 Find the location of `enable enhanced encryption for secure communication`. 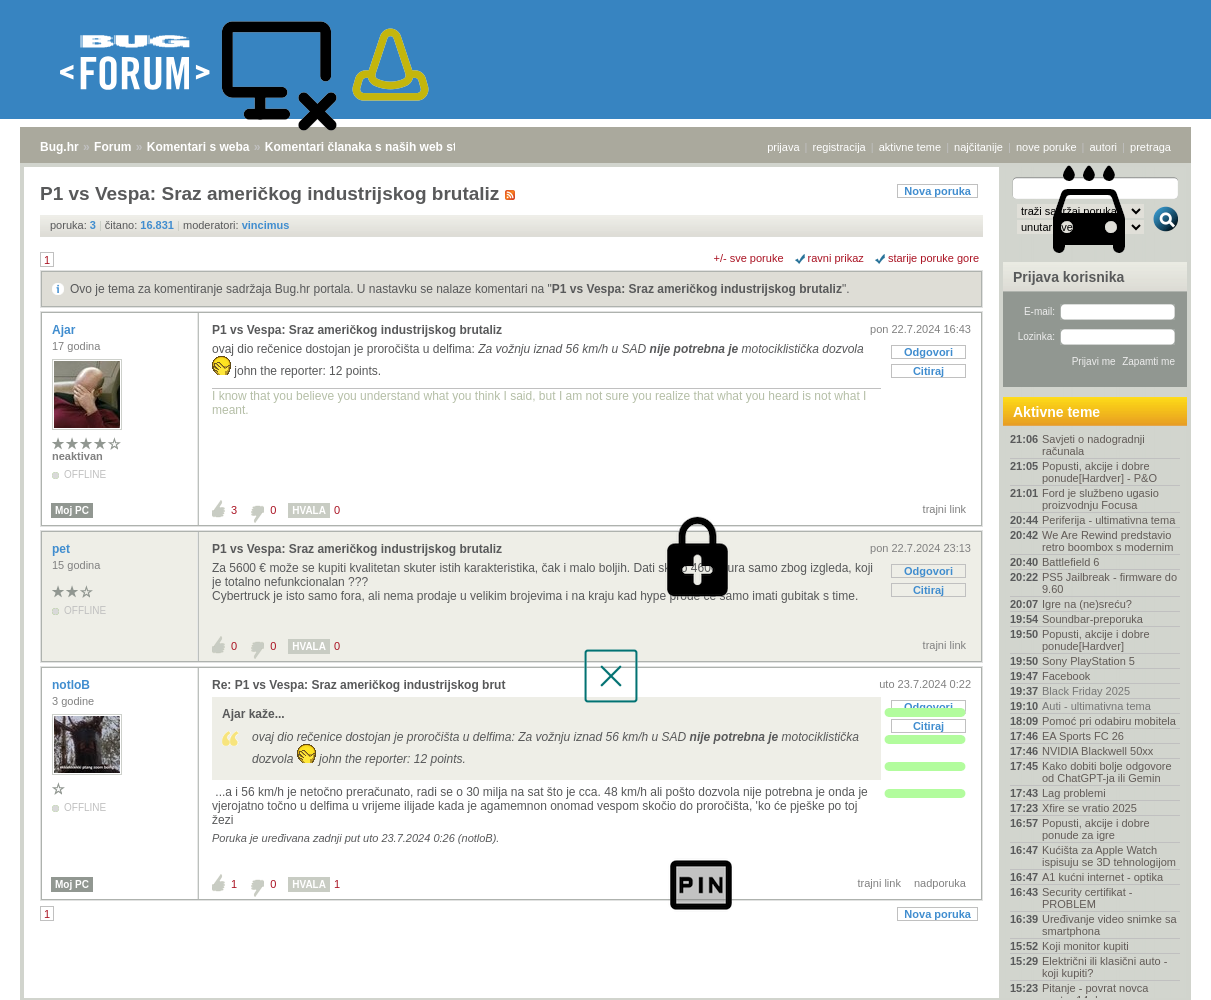

enable enhanced encryption for secure communication is located at coordinates (697, 558).